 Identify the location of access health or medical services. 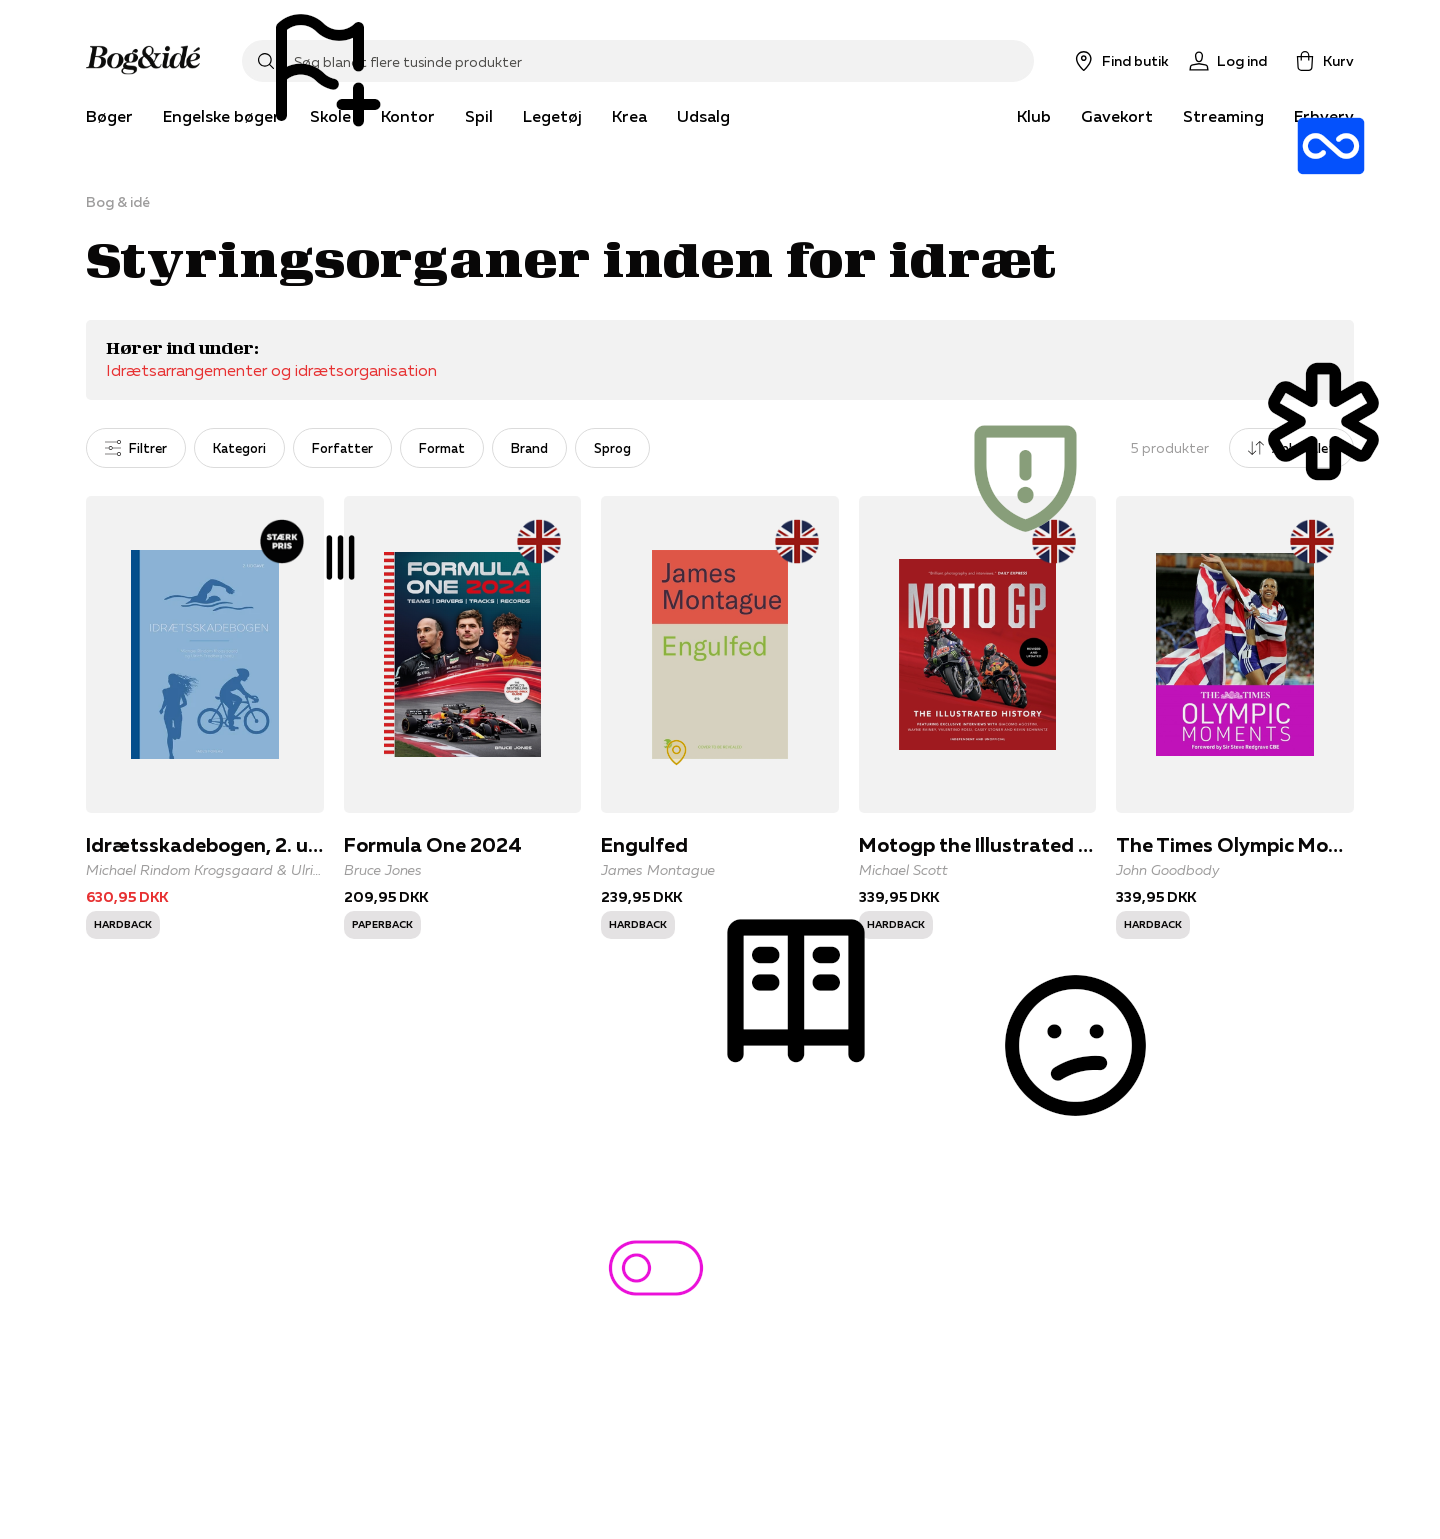
(1323, 421).